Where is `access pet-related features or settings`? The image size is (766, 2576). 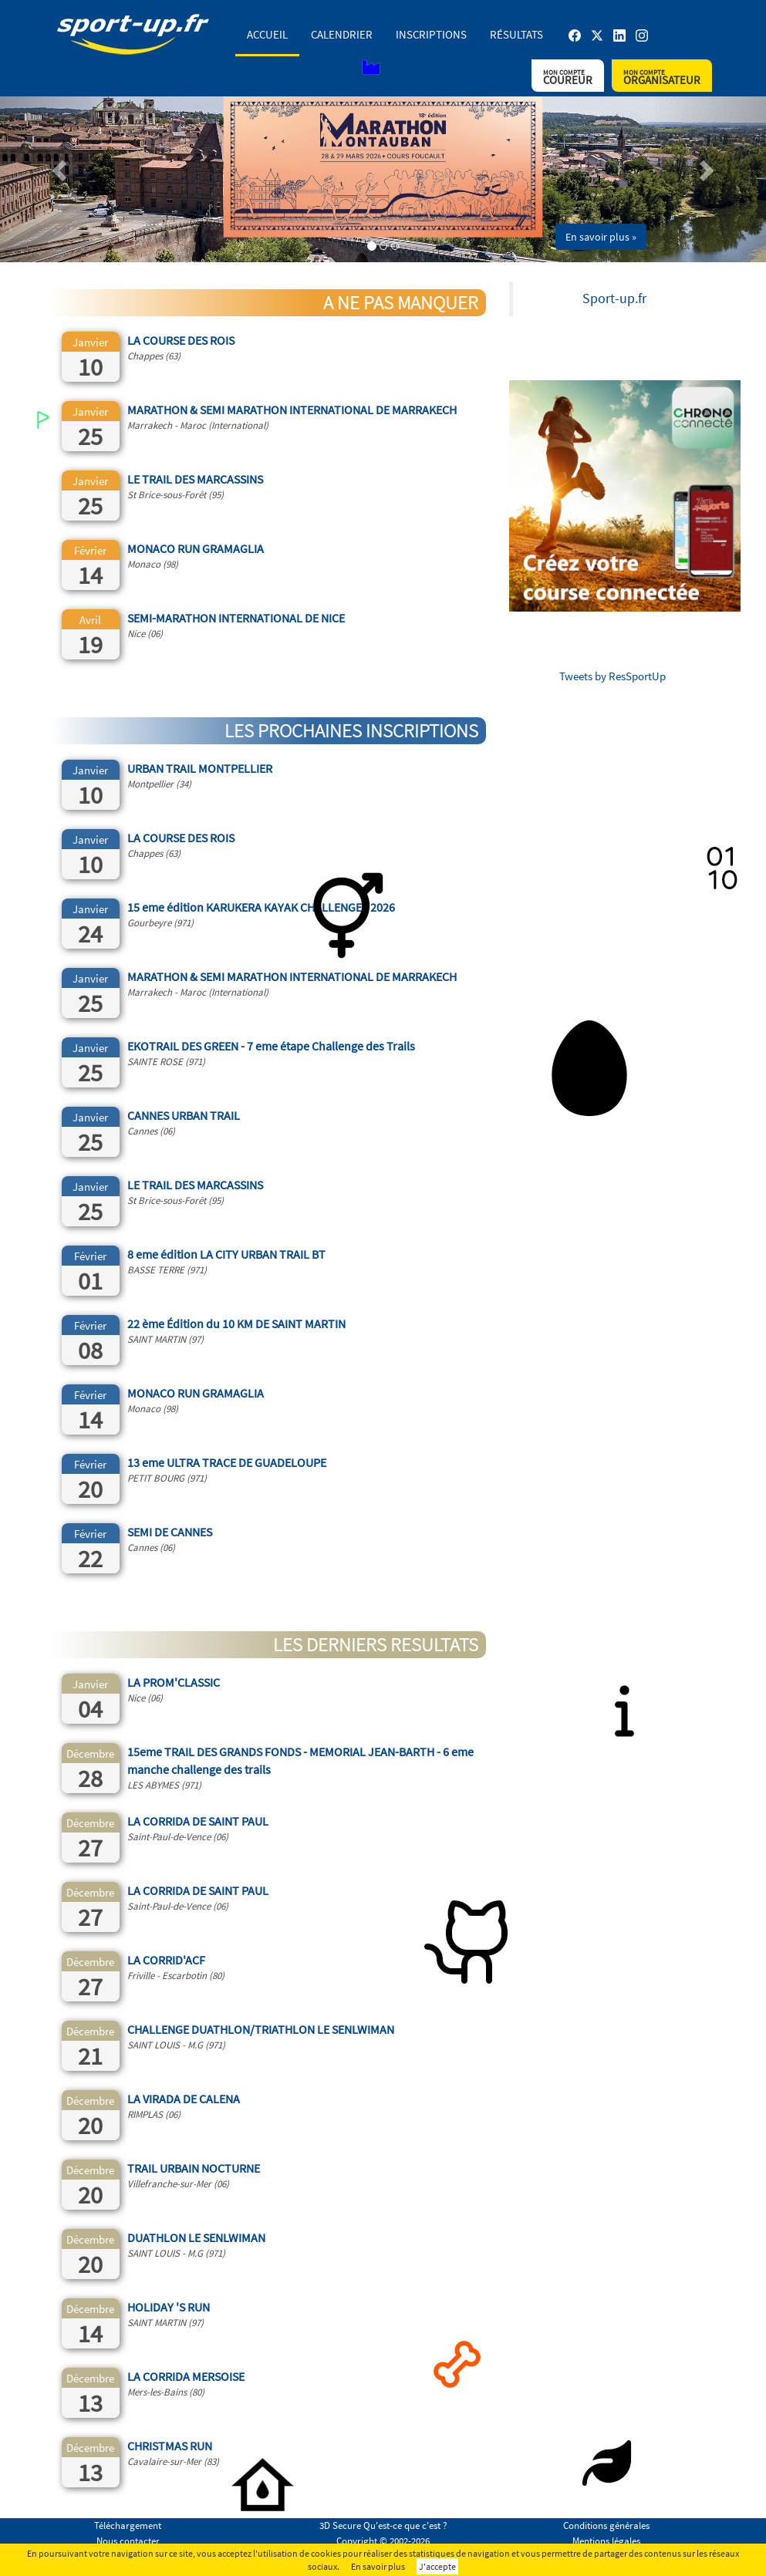
access pet-related features or settings is located at coordinates (457, 2364).